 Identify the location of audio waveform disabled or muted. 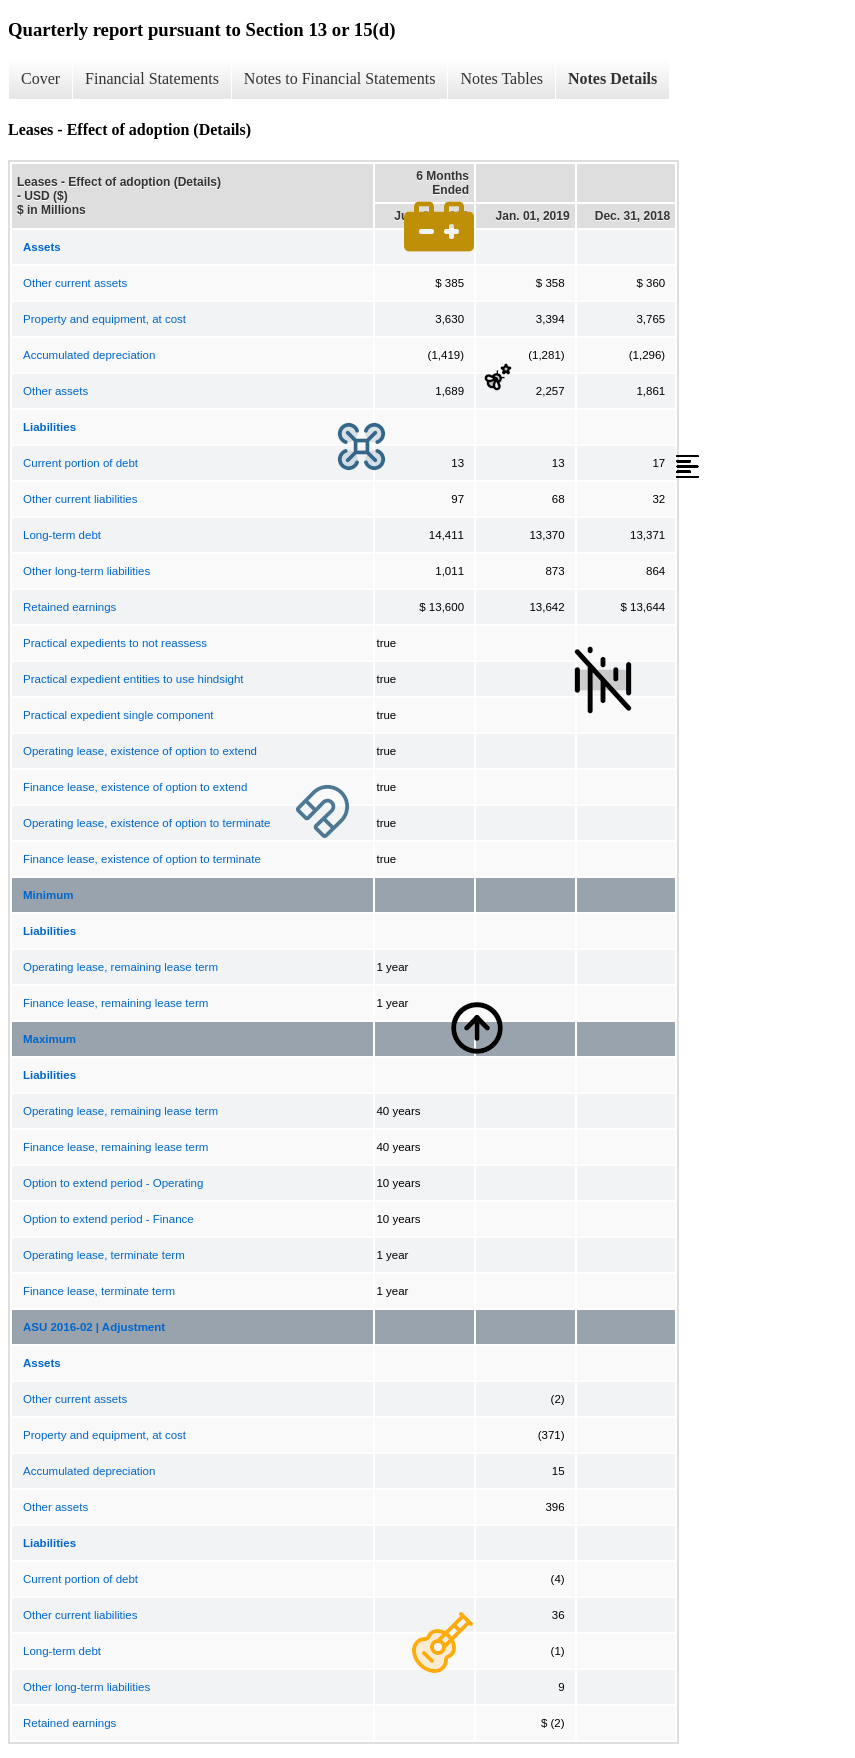
(603, 680).